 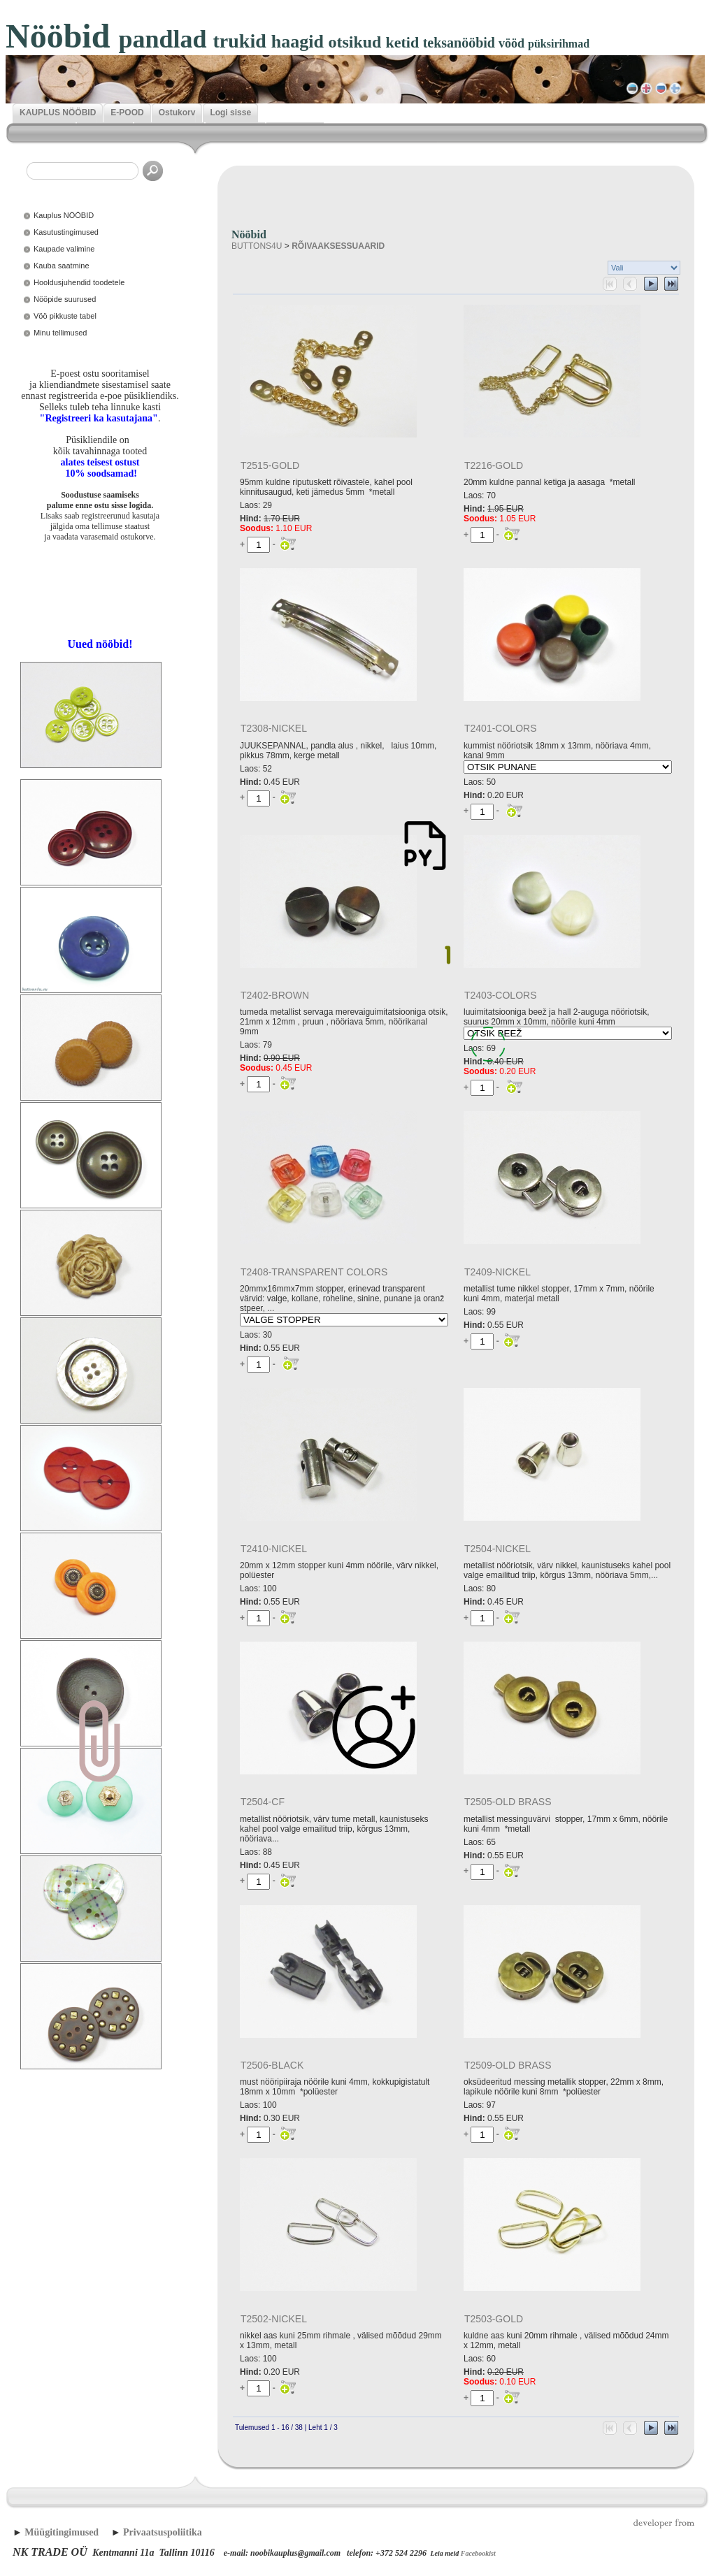 What do you see at coordinates (99, 1741) in the screenshot?
I see `attach a file to your message` at bounding box center [99, 1741].